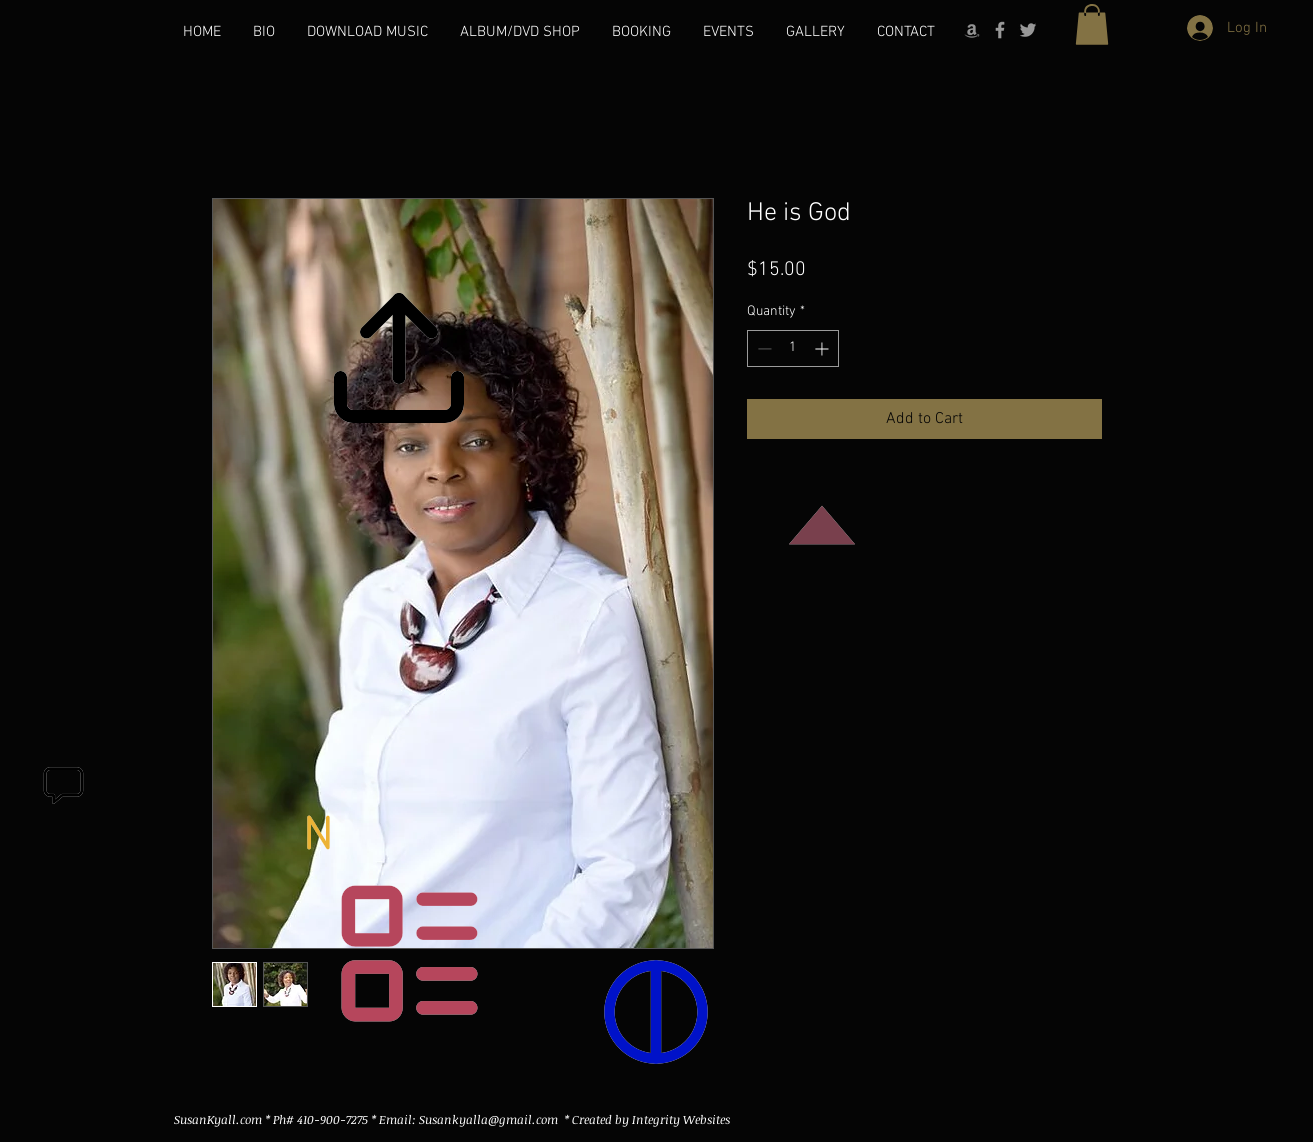  Describe the element at coordinates (656, 1012) in the screenshot. I see `toggle between light and dark mode` at that location.